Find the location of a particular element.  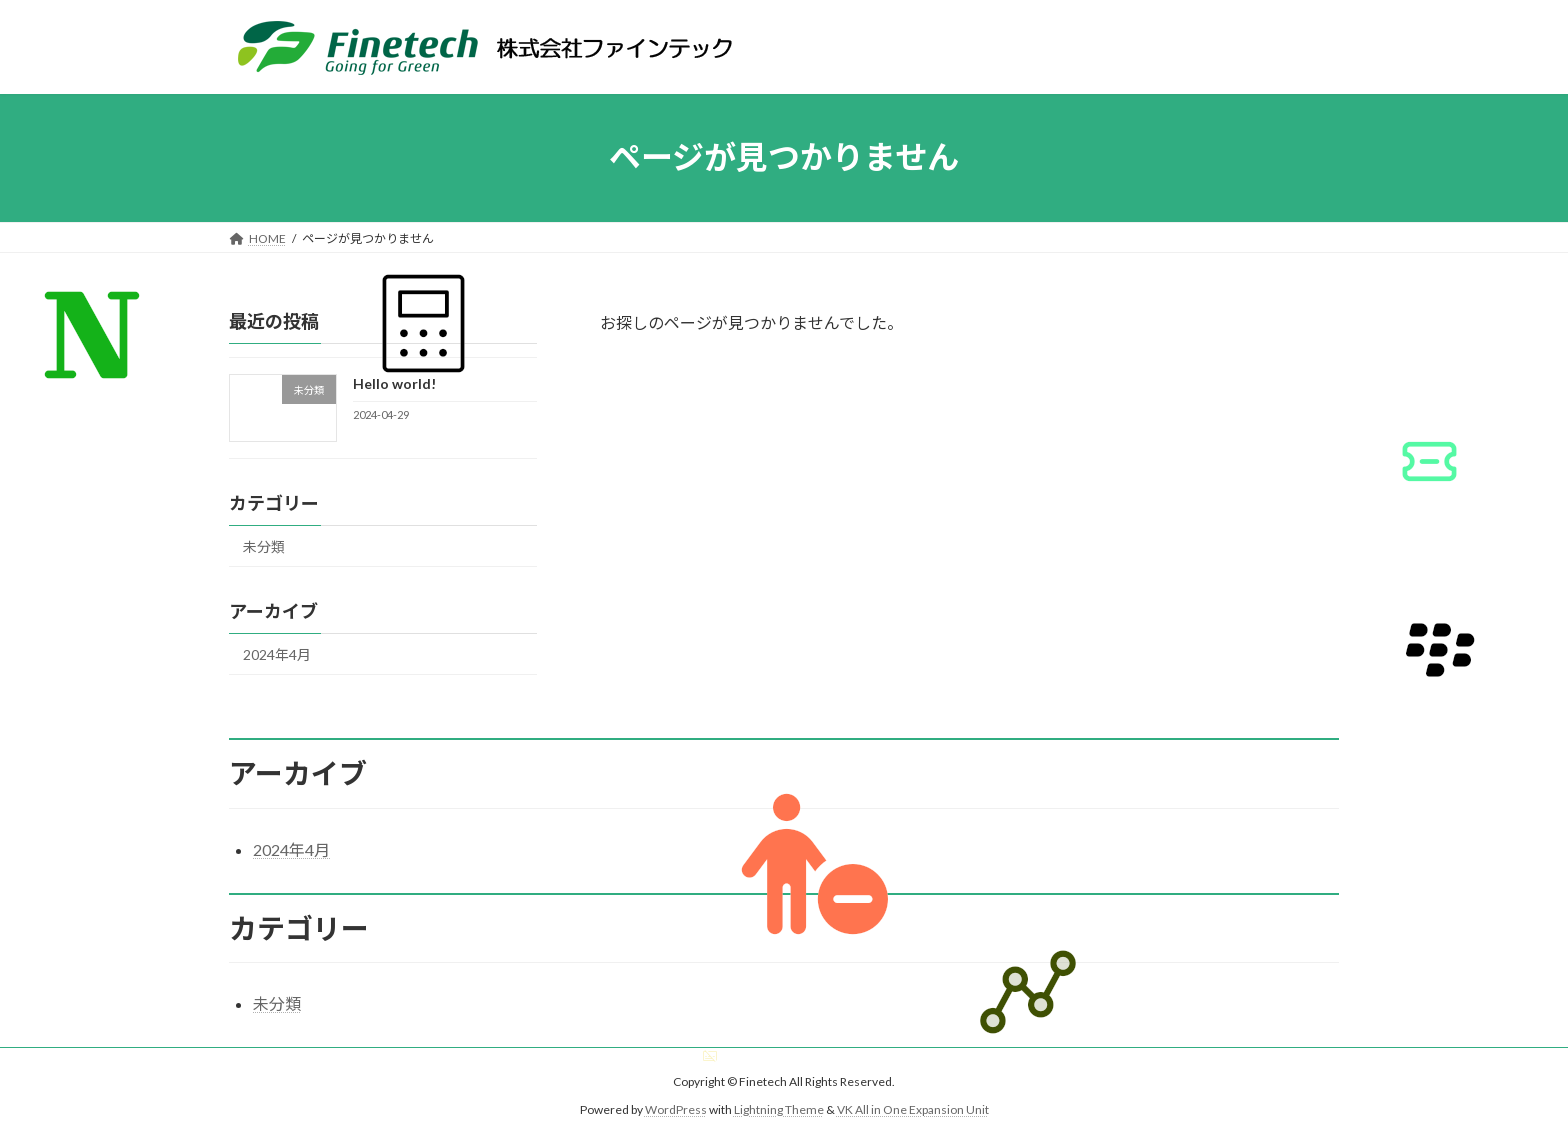

BlackBerry brand logo is located at coordinates (1441, 650).